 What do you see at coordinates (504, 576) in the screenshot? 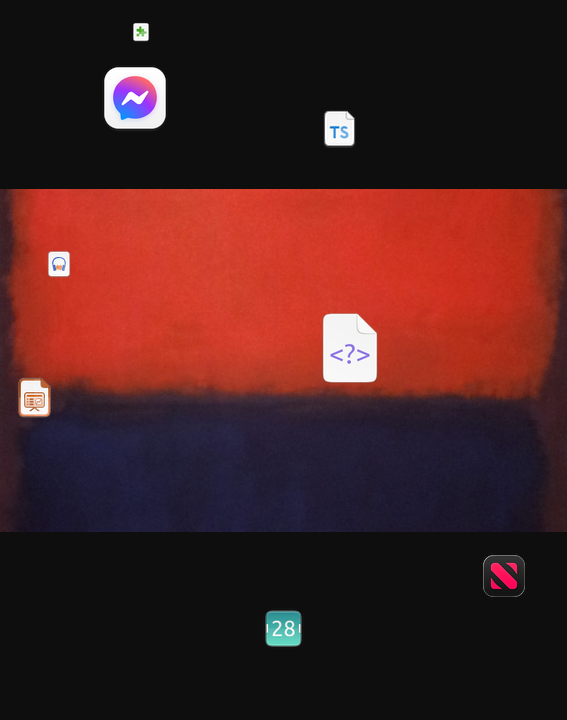
I see `open the Apple News app` at bounding box center [504, 576].